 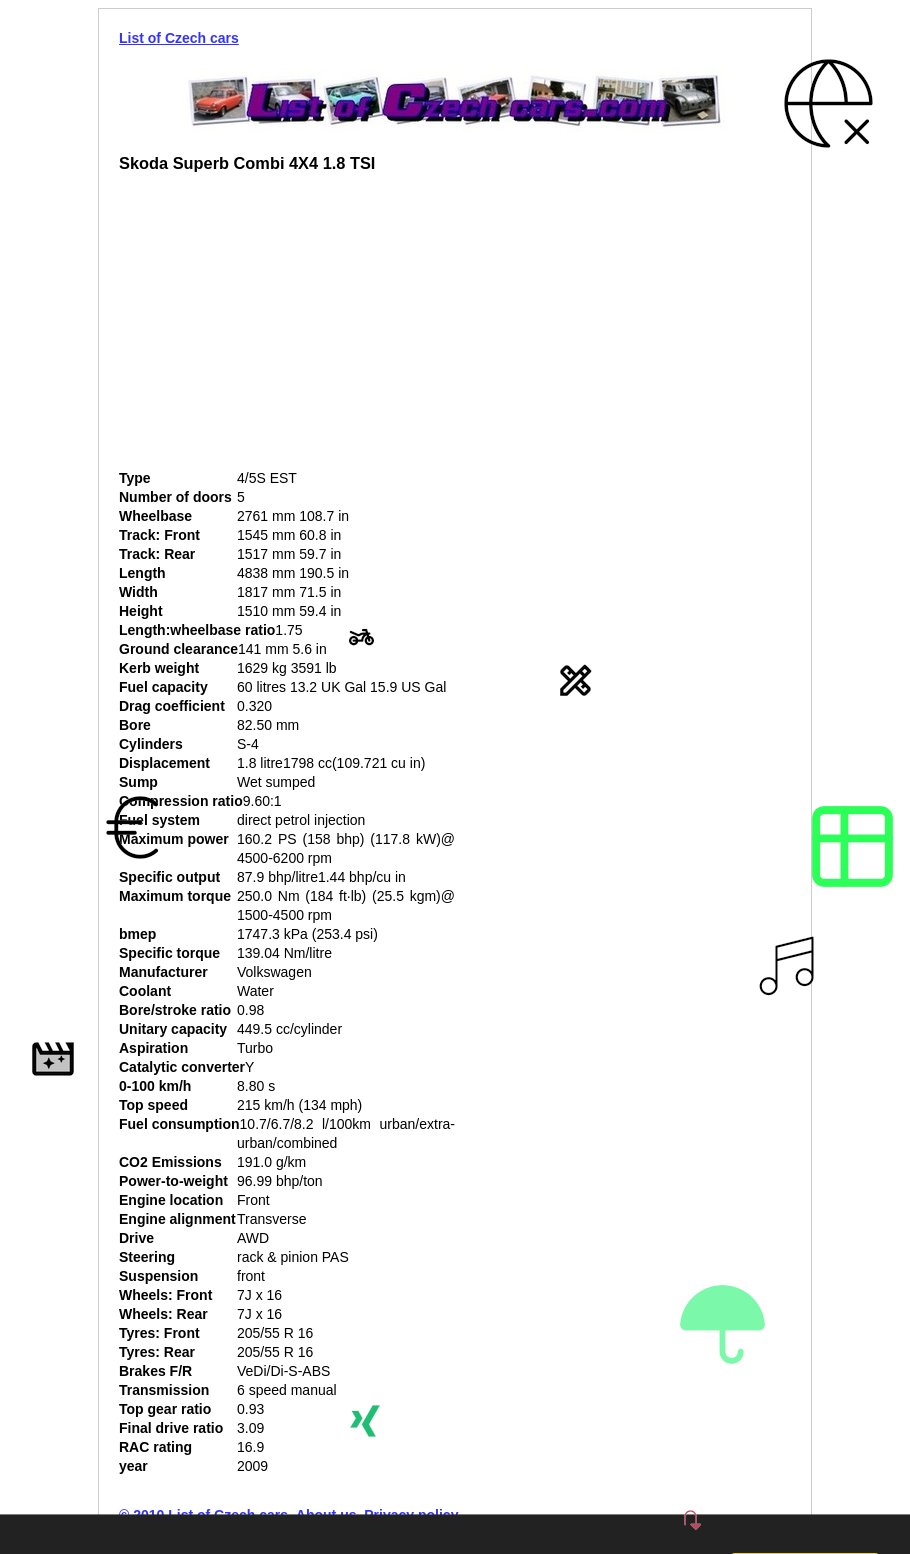 I want to click on view or select euro currency, so click(x=137, y=827).